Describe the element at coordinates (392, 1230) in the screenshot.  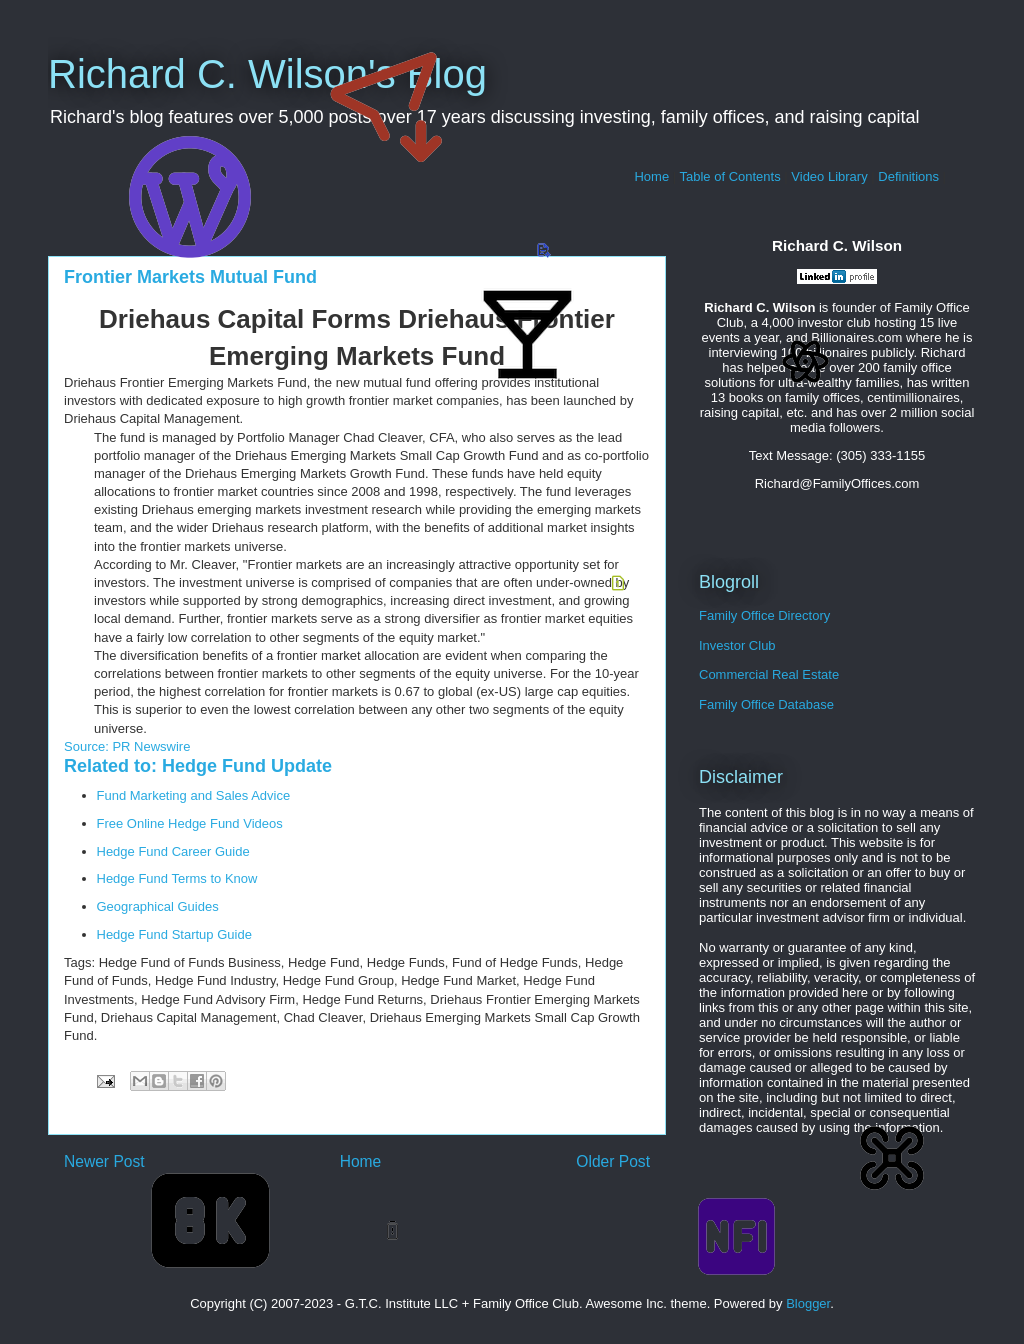
I see `indicates low battery warning` at that location.